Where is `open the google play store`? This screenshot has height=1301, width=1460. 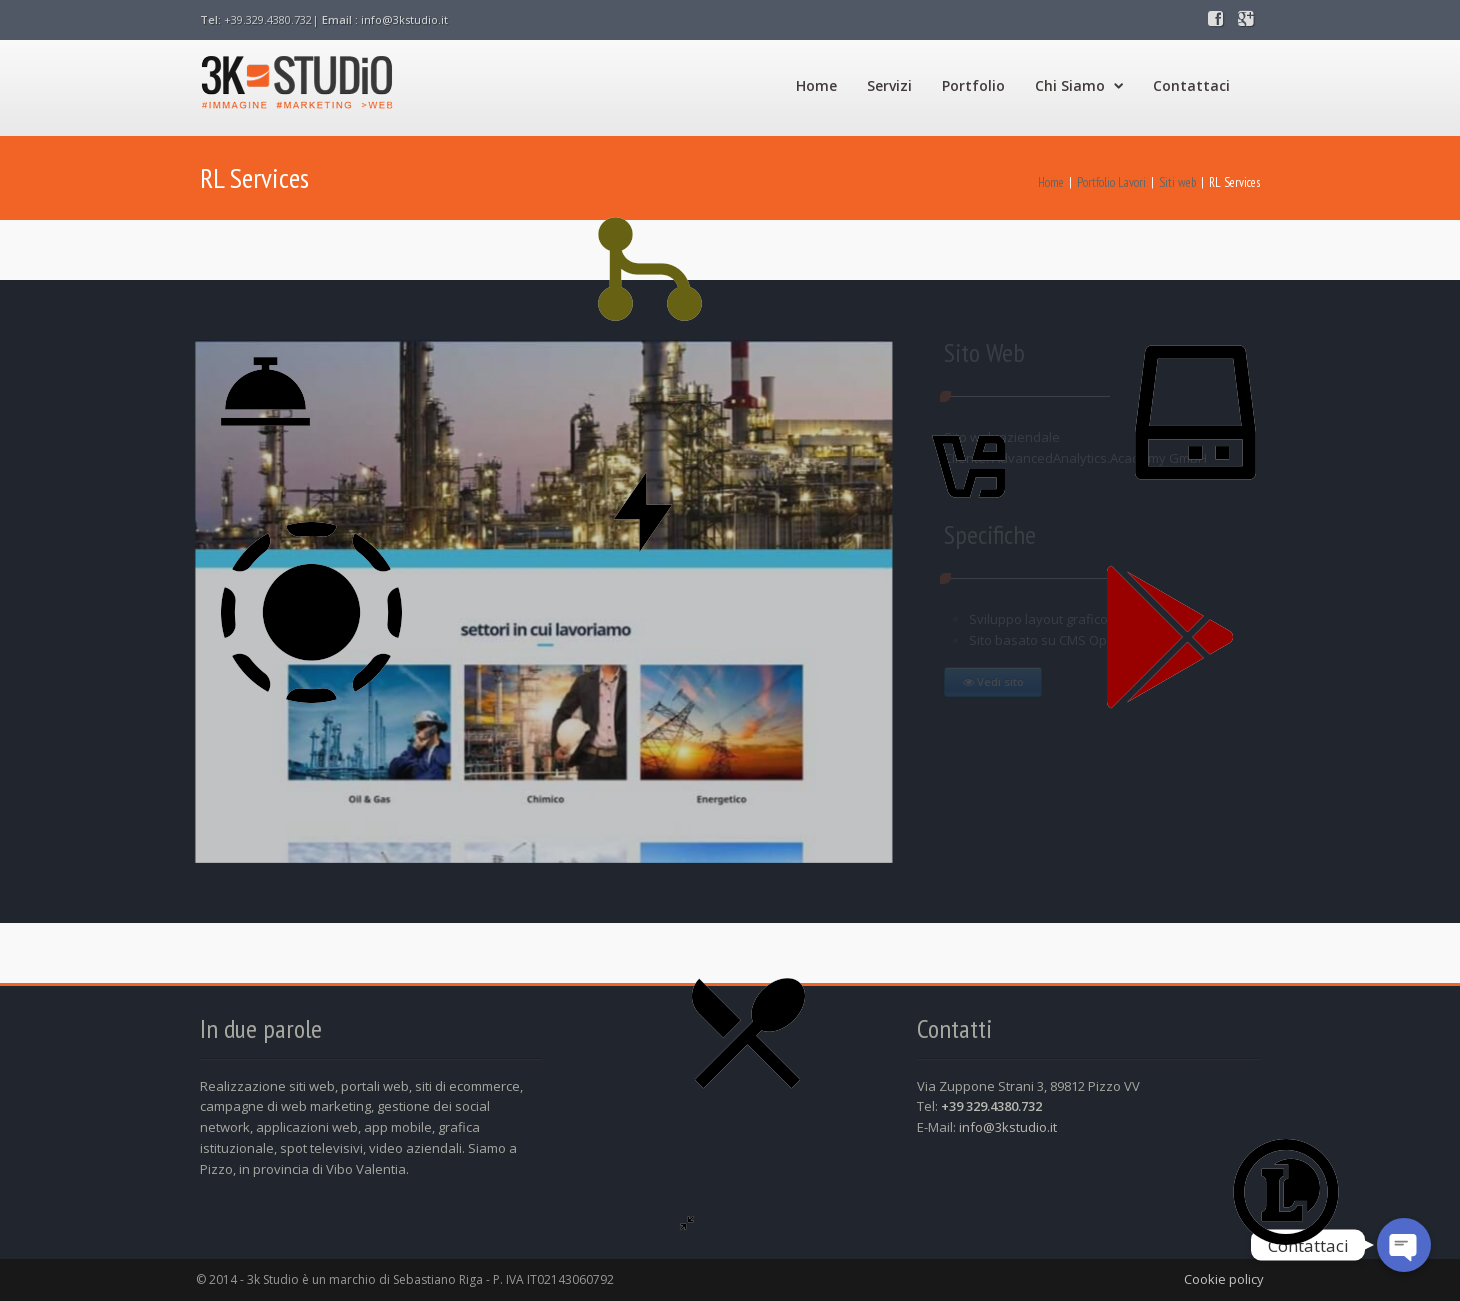 open the google play store is located at coordinates (1170, 637).